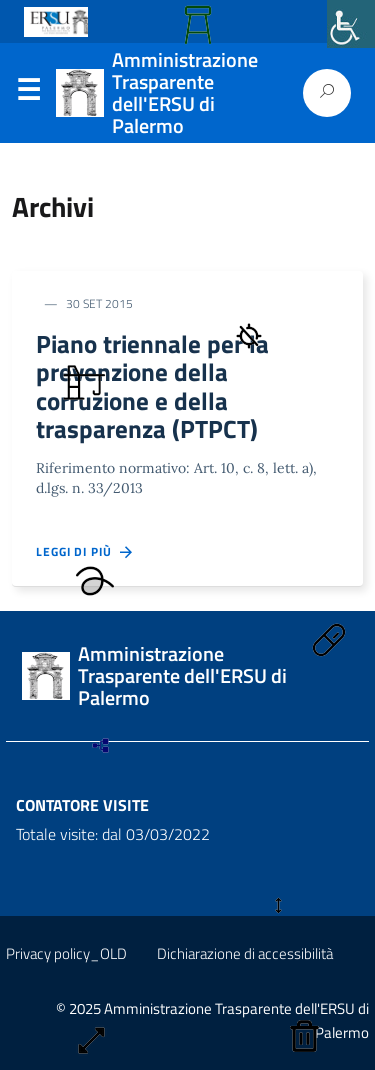 This screenshot has height=1070, width=375. I want to click on adjust height or vertical size, so click(278, 905).